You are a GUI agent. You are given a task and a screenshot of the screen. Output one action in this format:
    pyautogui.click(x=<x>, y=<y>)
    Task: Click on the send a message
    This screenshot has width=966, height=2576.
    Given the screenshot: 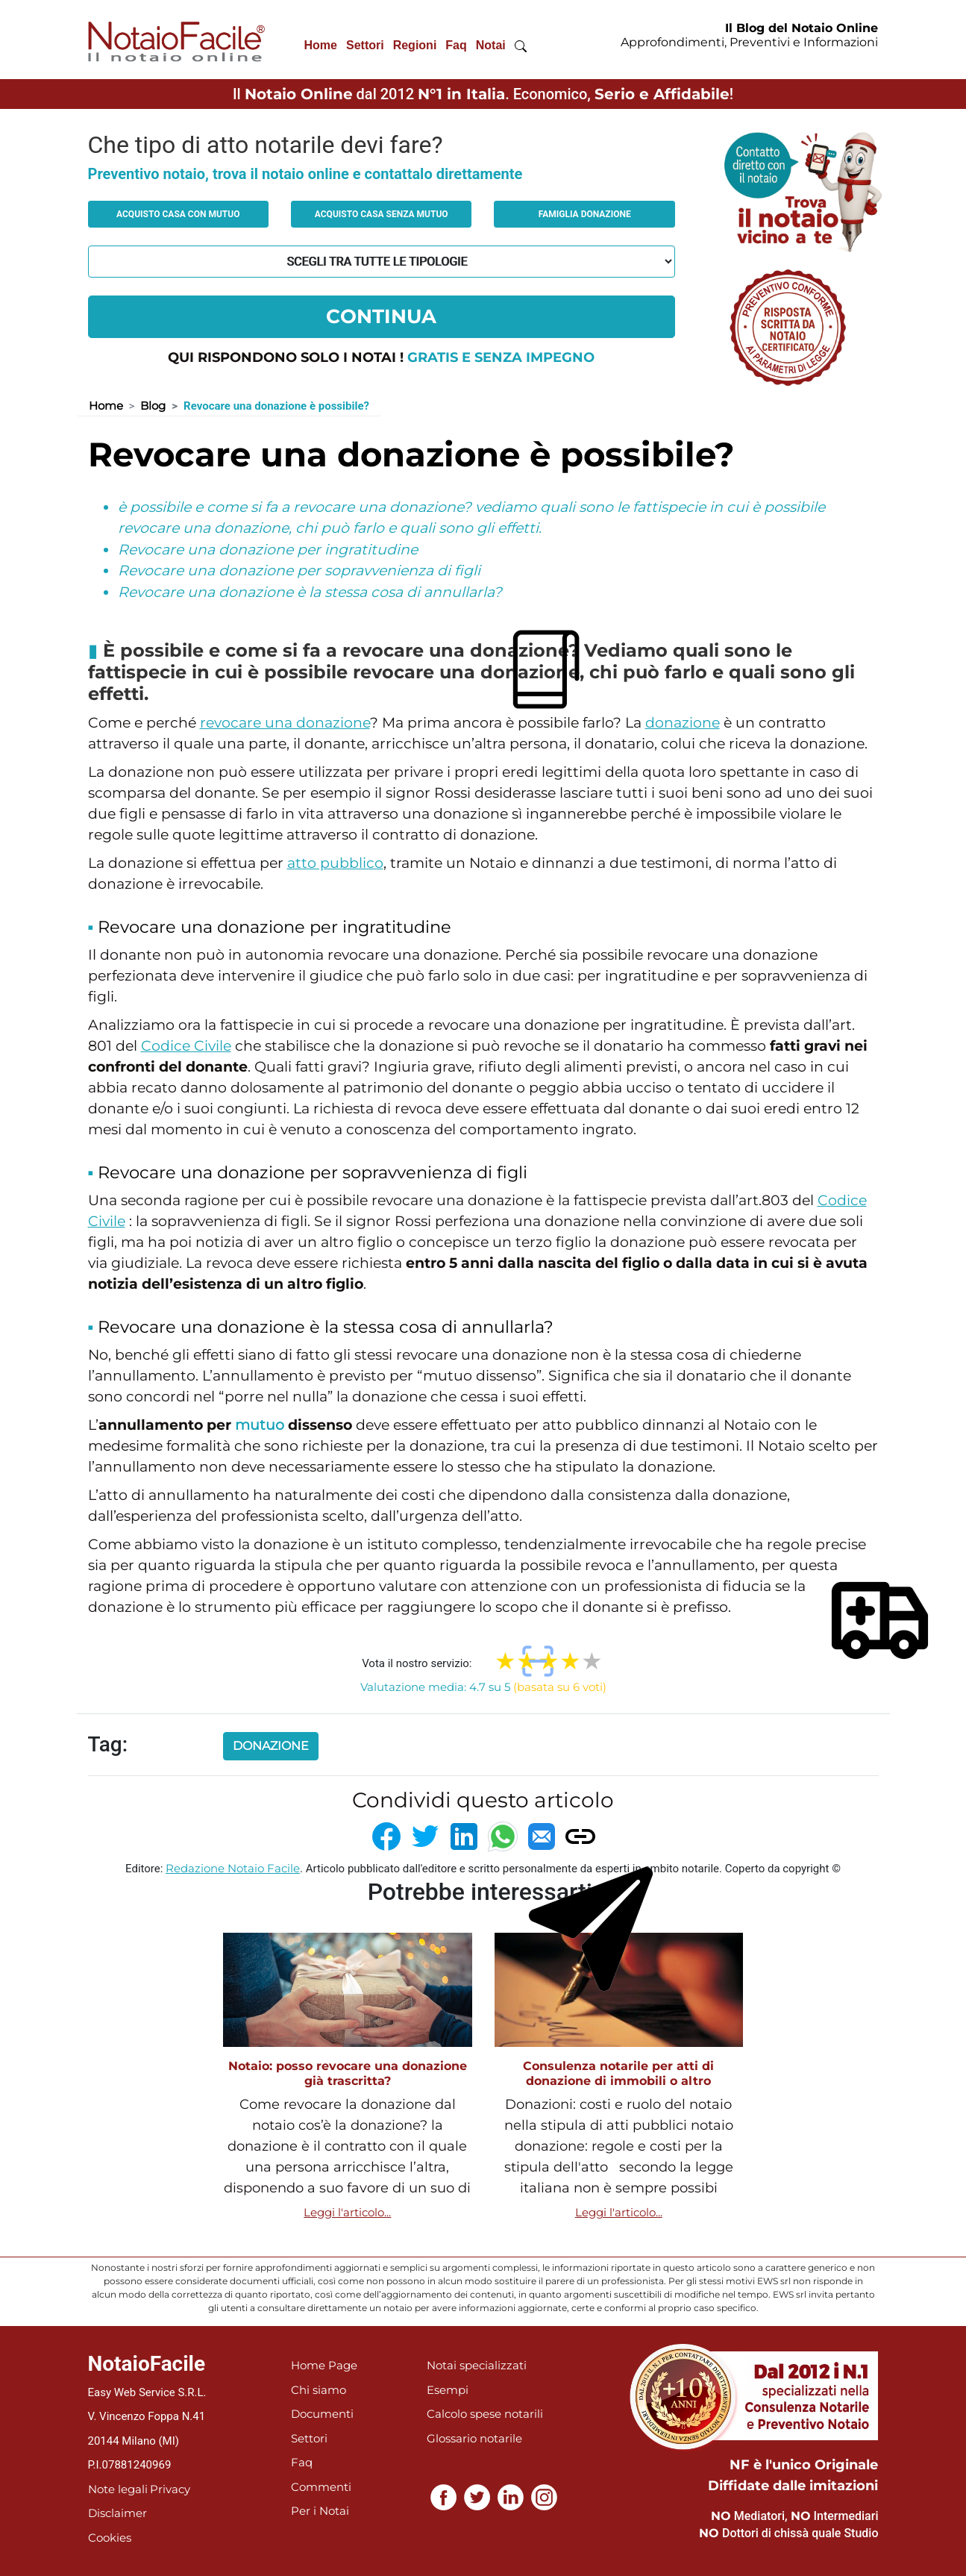 What is the action you would take?
    pyautogui.click(x=591, y=1929)
    